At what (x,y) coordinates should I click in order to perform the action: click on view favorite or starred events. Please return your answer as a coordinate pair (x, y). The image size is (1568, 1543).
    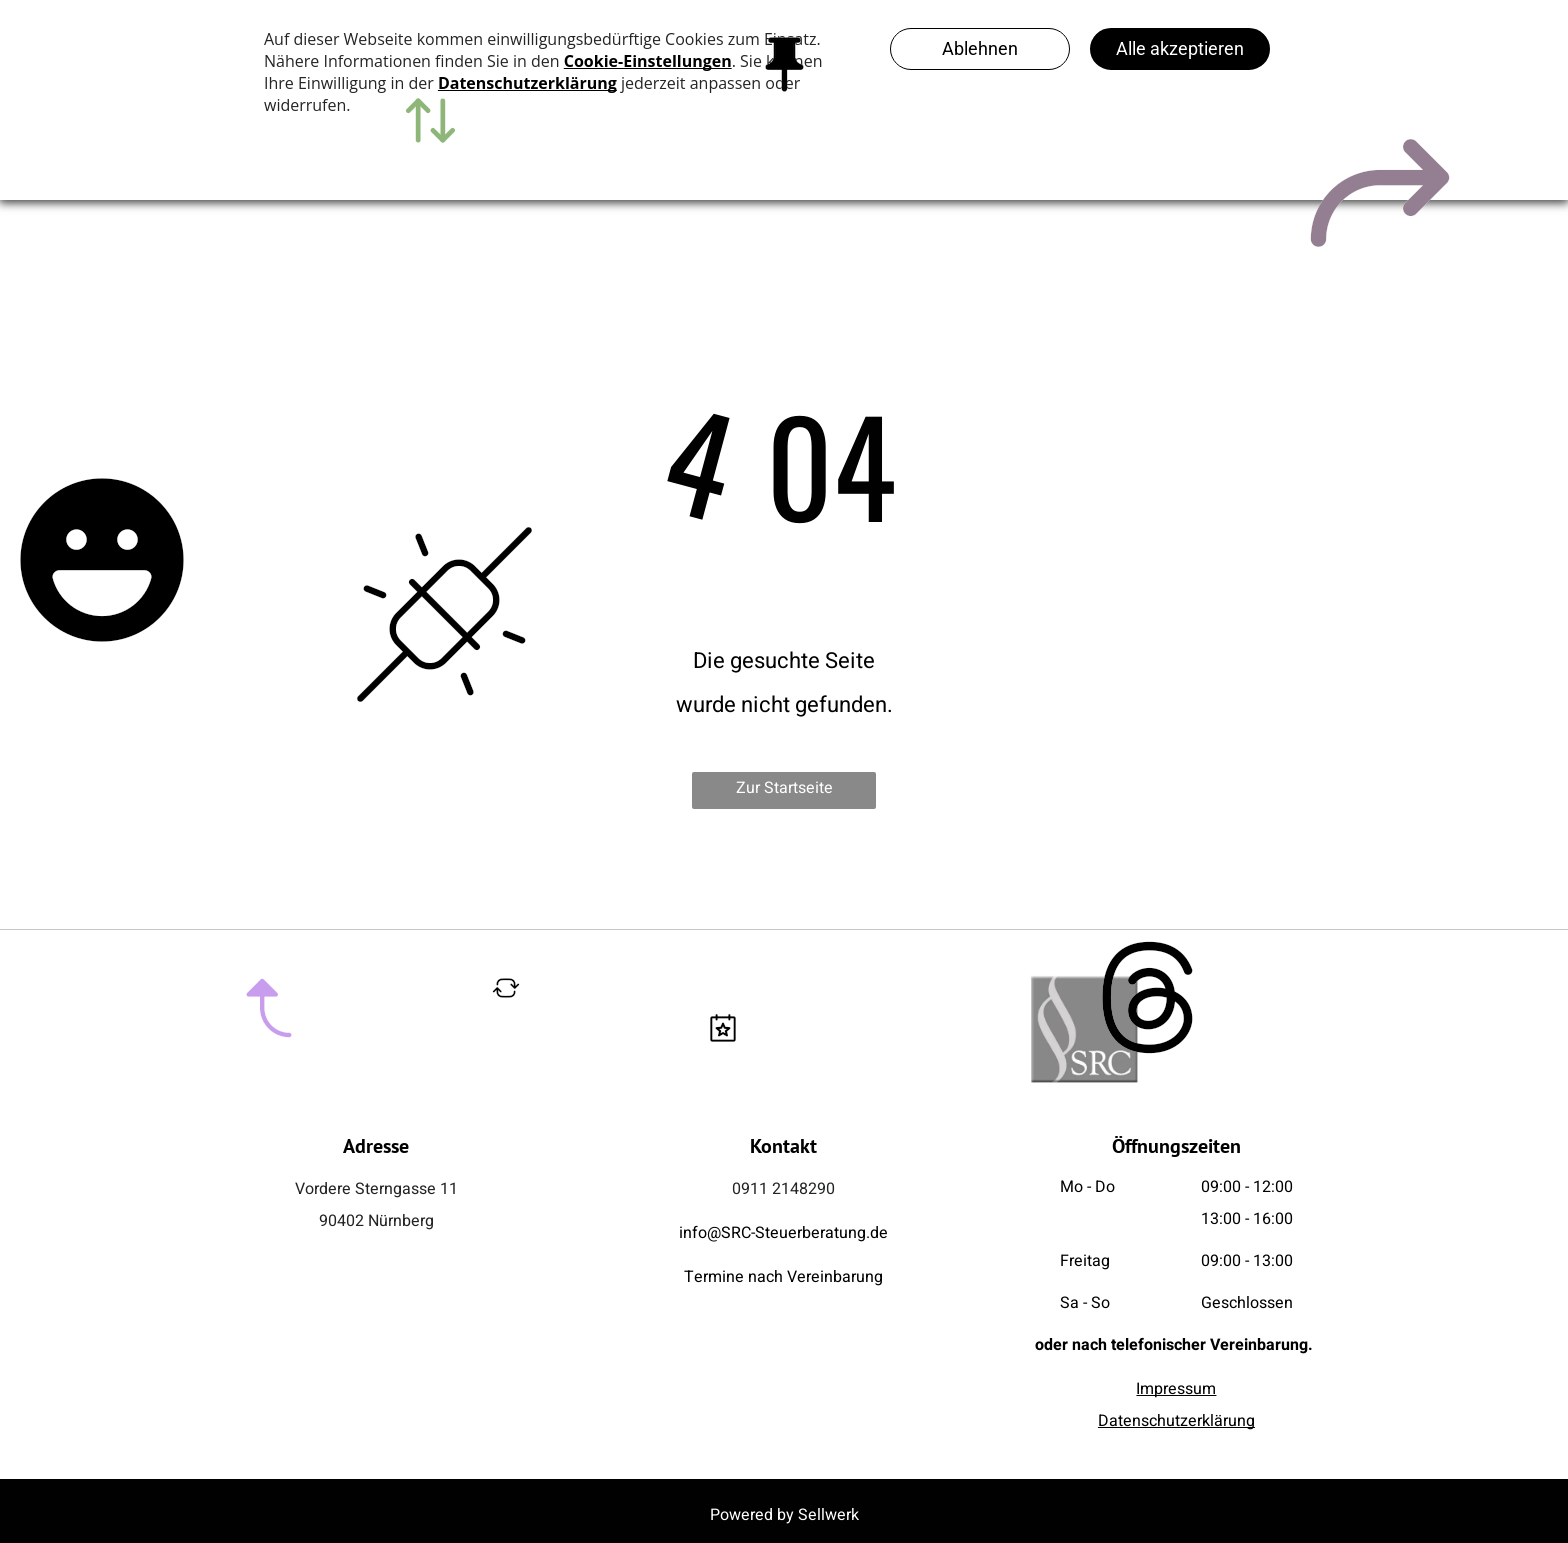
    Looking at the image, I should click on (723, 1029).